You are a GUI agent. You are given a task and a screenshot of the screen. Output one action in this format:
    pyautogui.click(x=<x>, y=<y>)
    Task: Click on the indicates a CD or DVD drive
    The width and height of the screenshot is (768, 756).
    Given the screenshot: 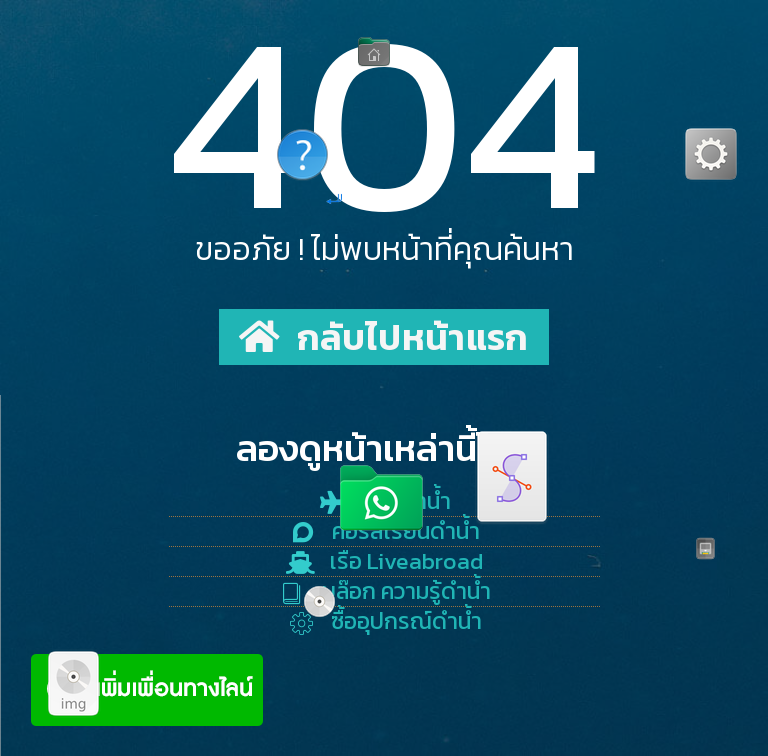 What is the action you would take?
    pyautogui.click(x=319, y=601)
    